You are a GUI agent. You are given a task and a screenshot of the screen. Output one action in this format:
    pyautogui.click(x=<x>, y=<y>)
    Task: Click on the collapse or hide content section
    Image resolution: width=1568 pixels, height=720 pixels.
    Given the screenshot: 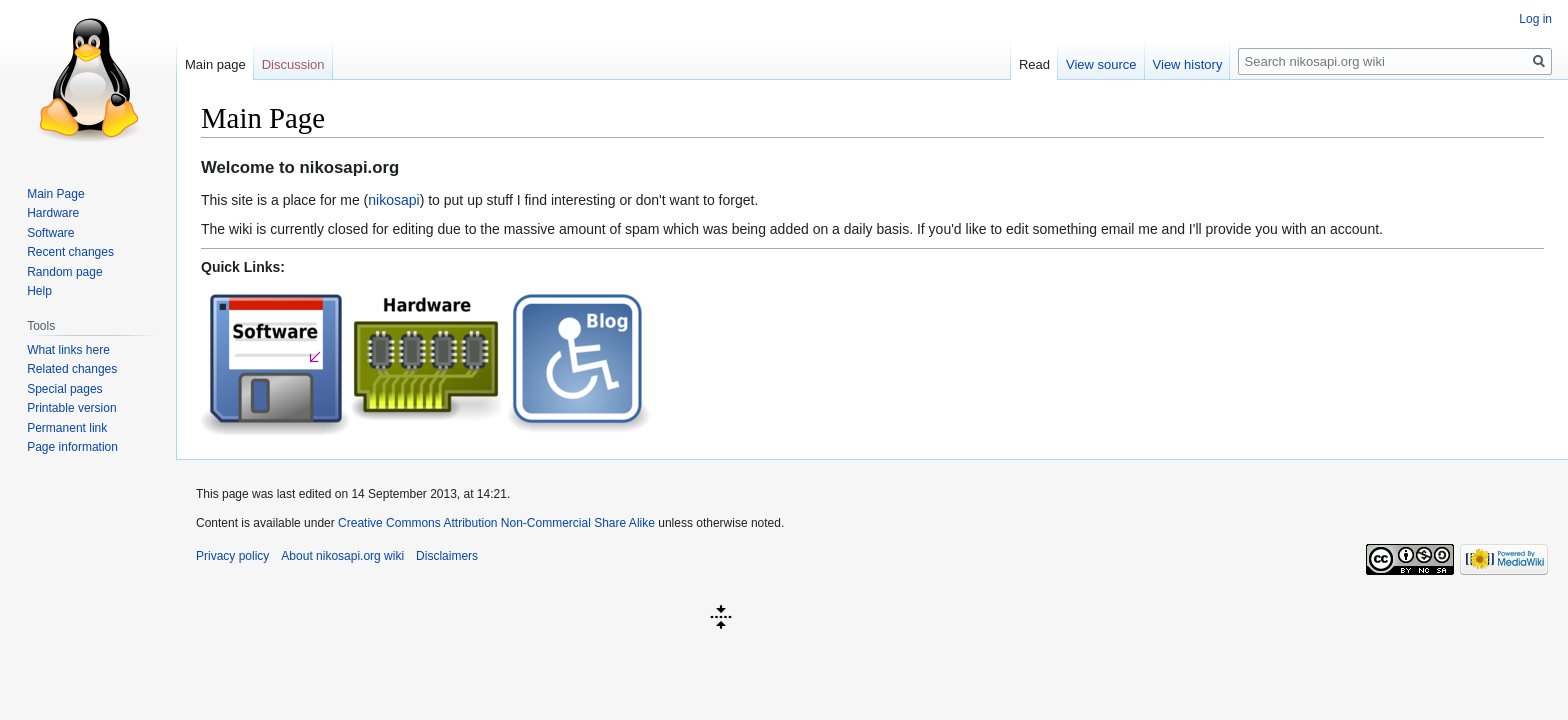 What is the action you would take?
    pyautogui.click(x=721, y=617)
    